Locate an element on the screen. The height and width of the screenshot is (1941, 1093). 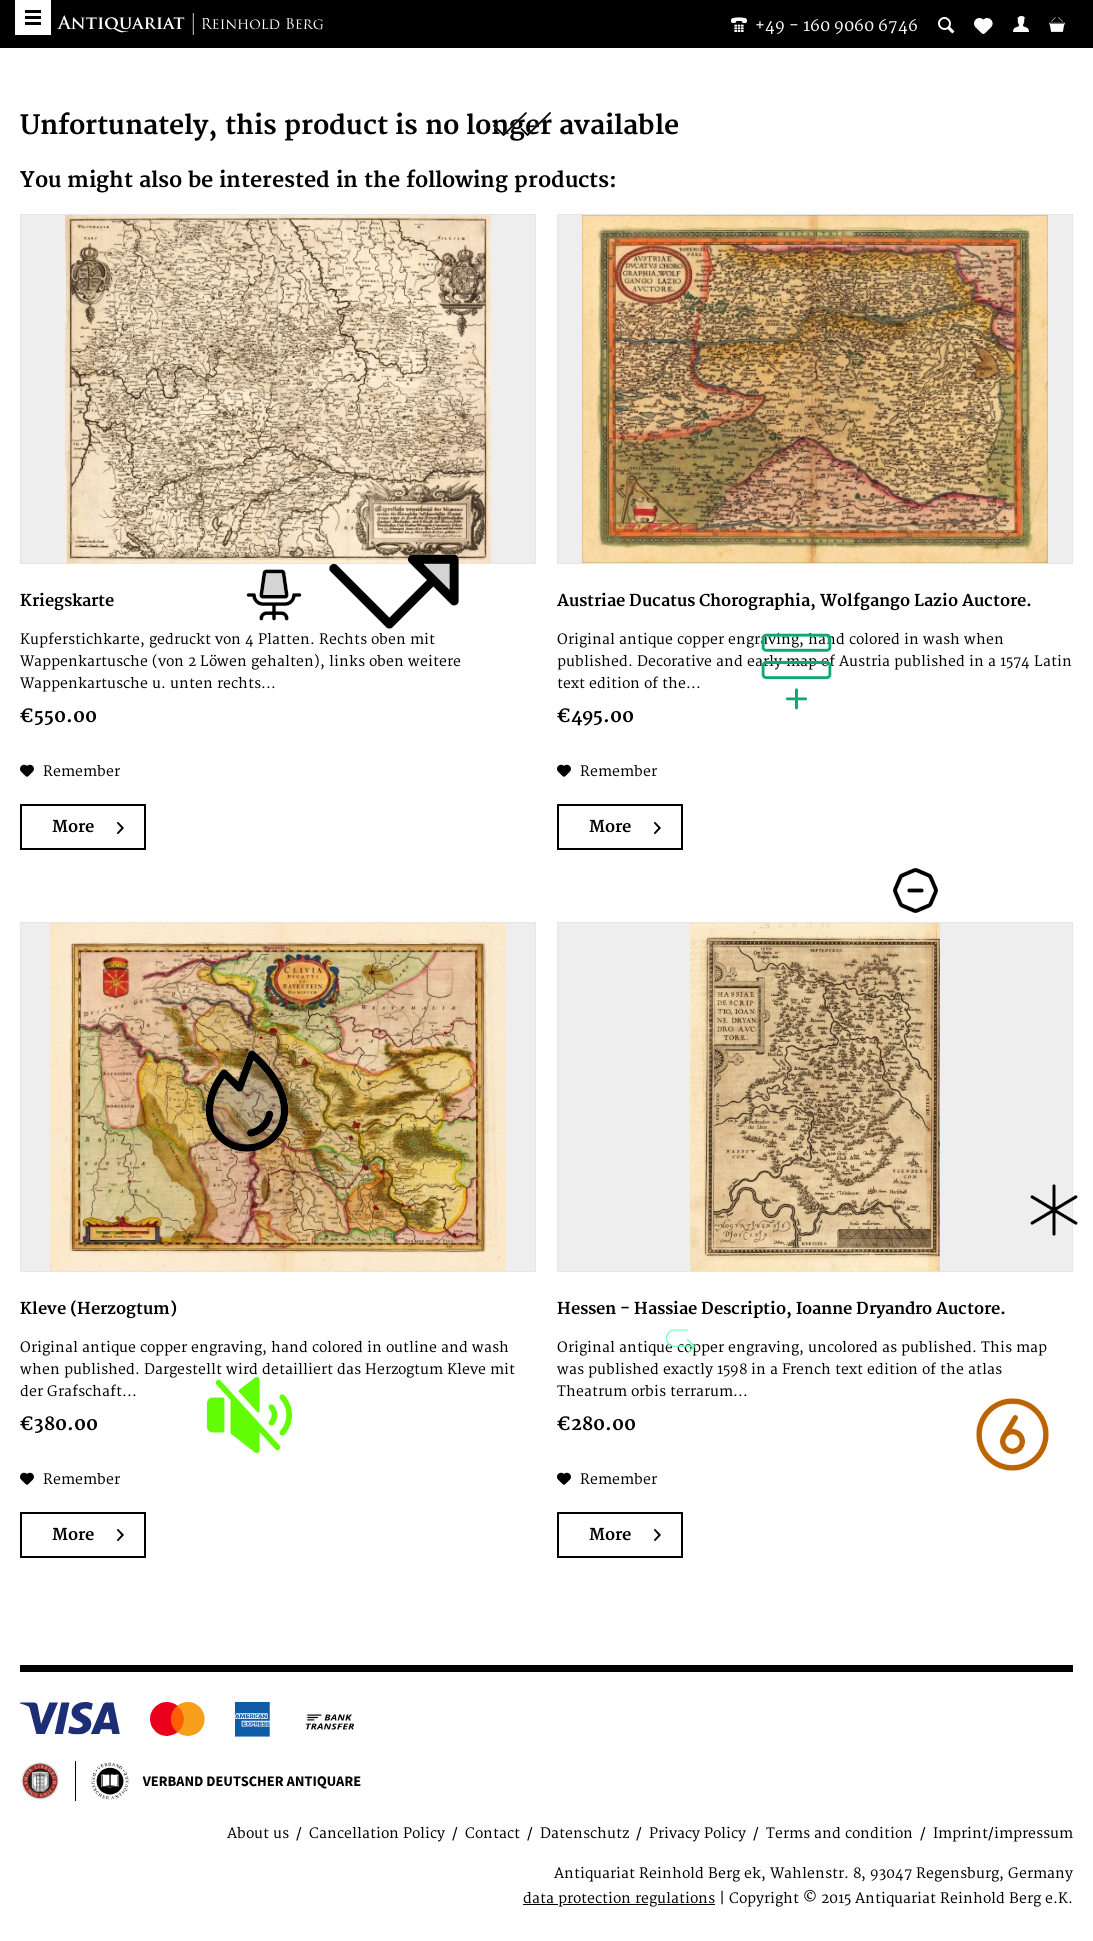
indicates step six in a multi-step process is located at coordinates (1012, 1434).